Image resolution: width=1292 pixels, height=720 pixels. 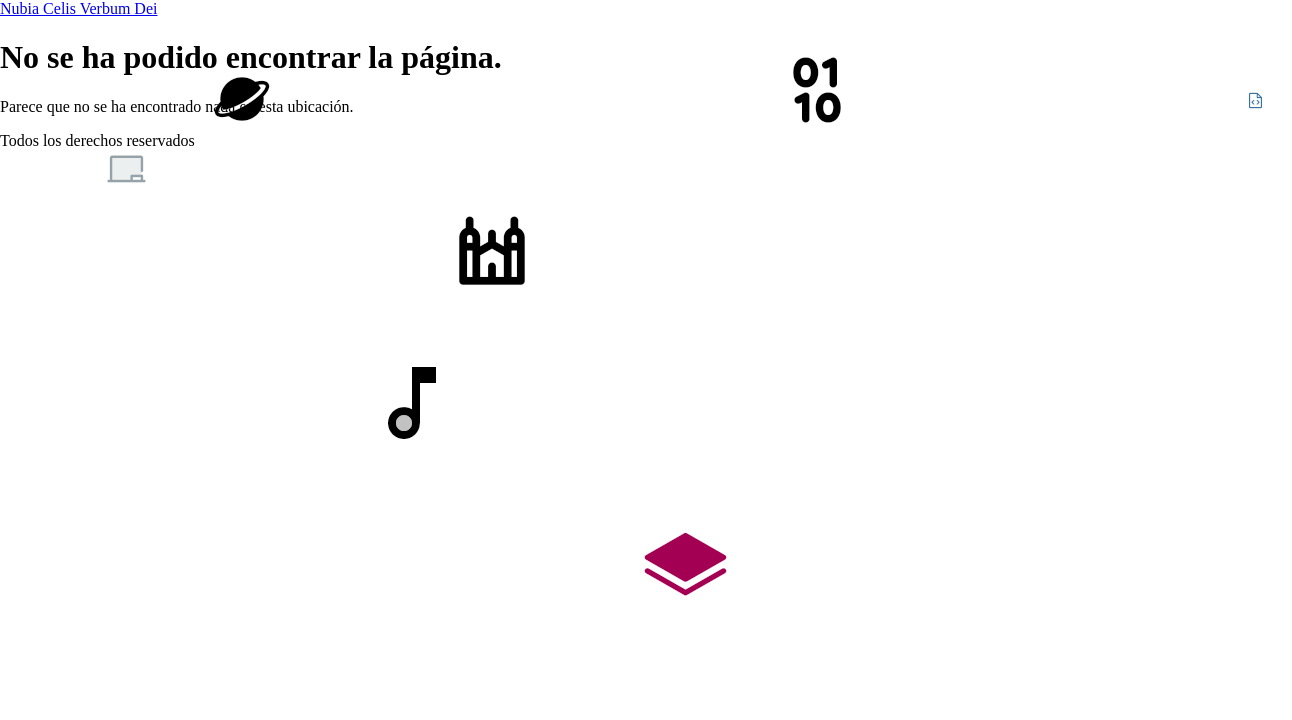 I want to click on explore global or worldwide content, so click(x=242, y=99).